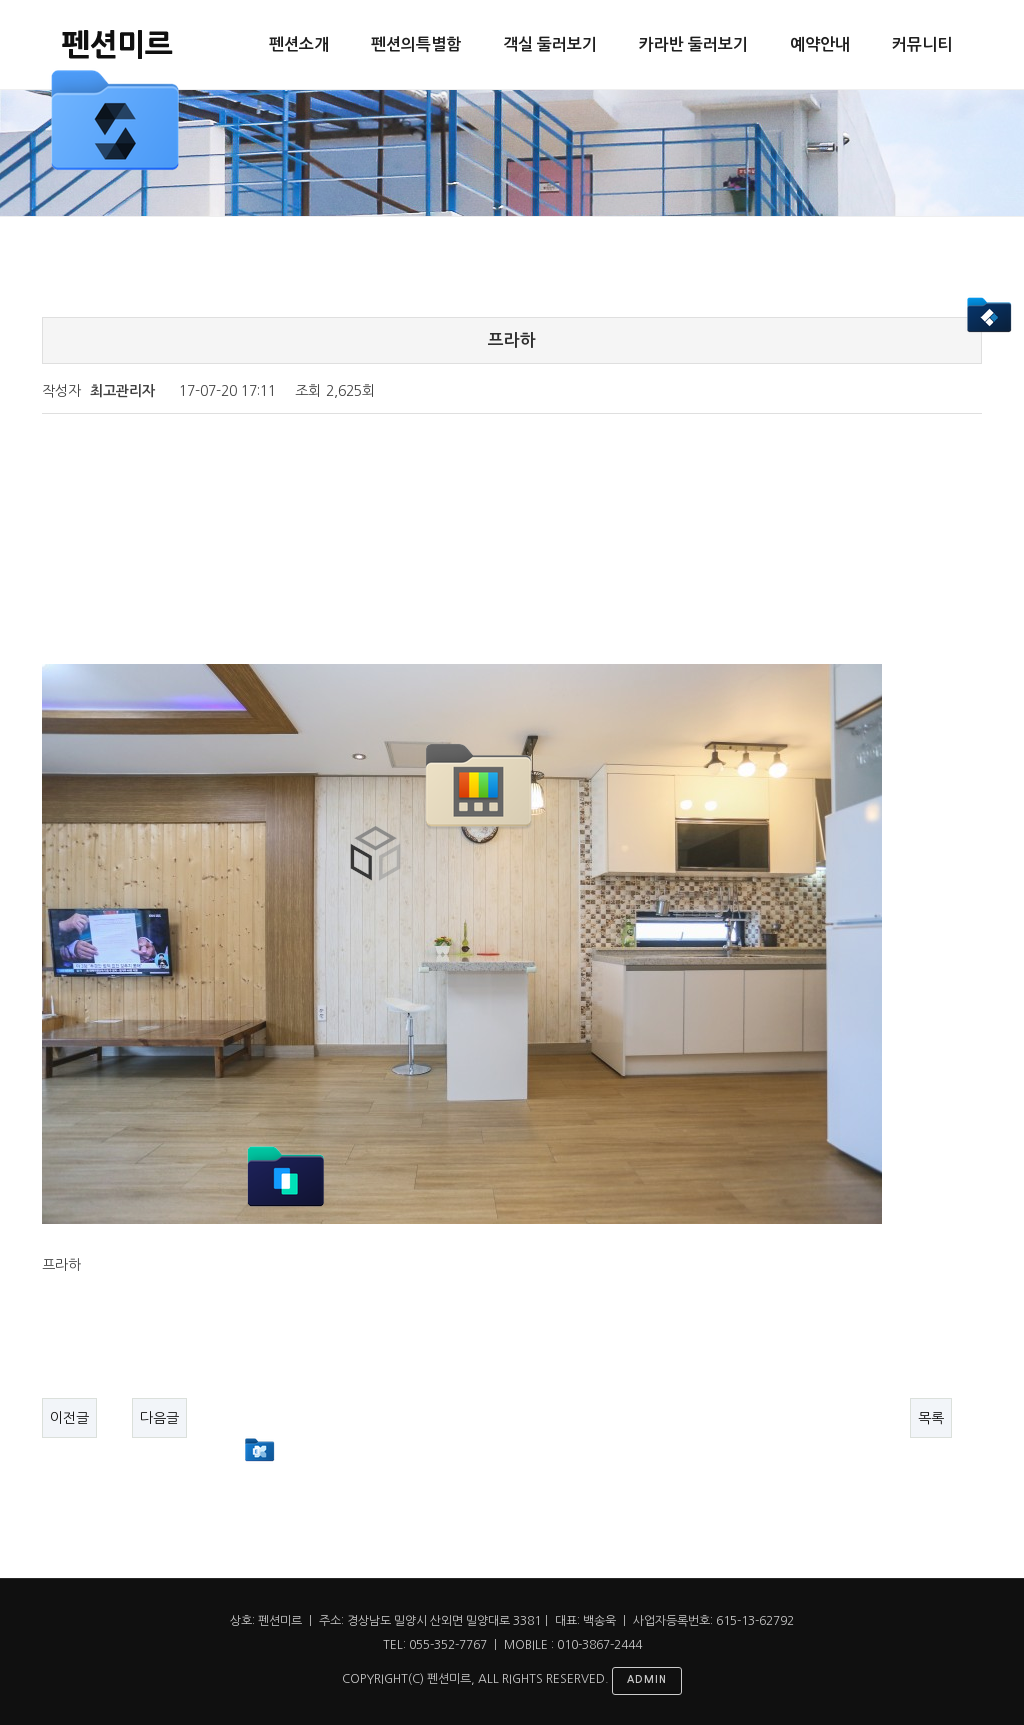 Image resolution: width=1024 pixels, height=1725 pixels. Describe the element at coordinates (259, 1450) in the screenshot. I see `open microsoft exchange folder` at that location.